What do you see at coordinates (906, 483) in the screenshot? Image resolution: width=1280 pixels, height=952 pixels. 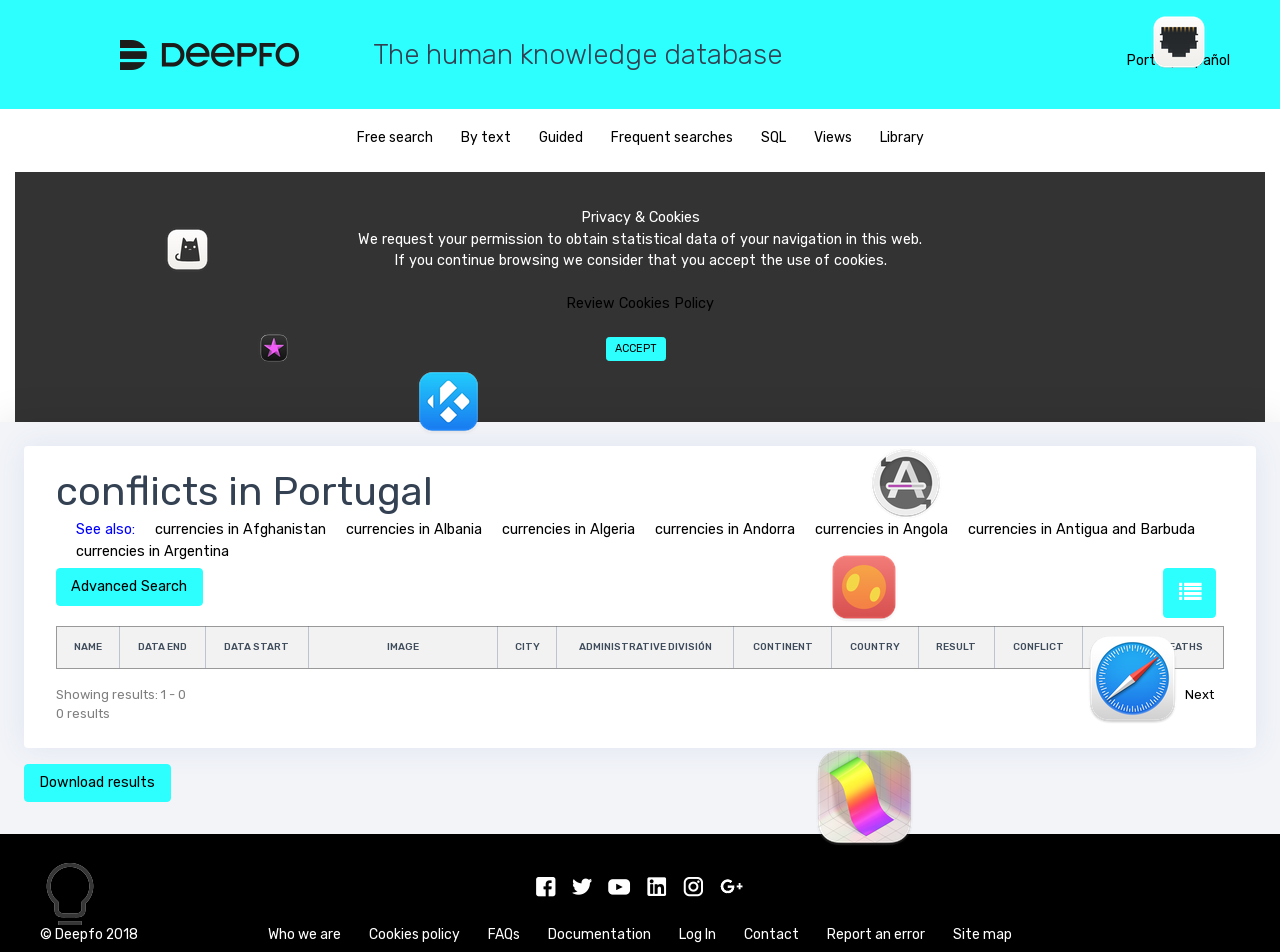 I see `open the software update manager` at bounding box center [906, 483].